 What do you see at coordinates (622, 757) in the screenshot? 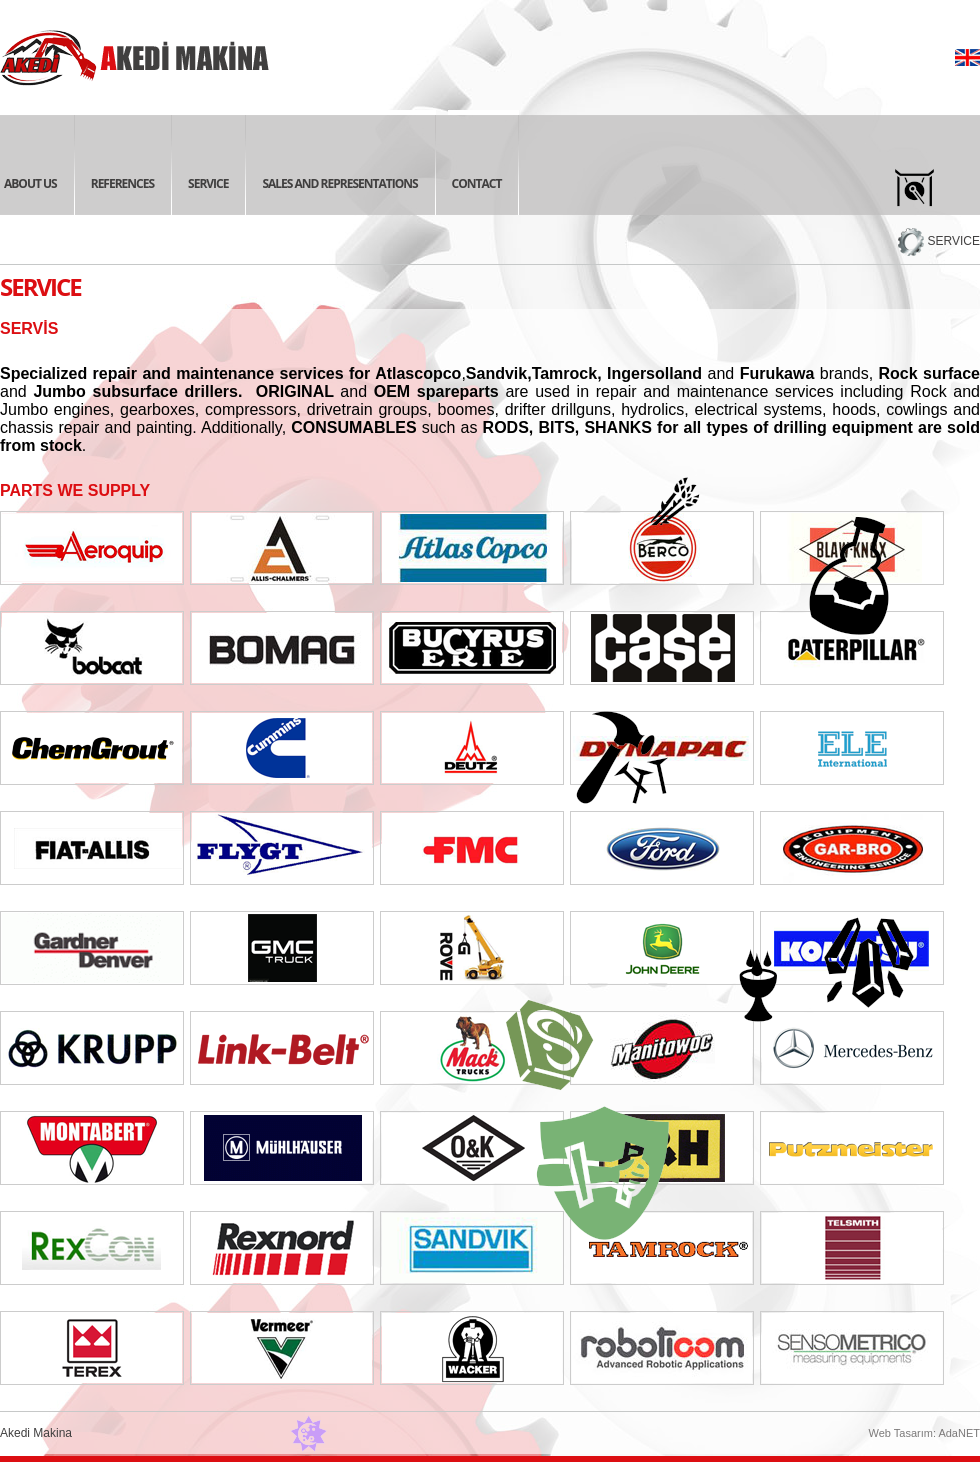
I see `access construction or building tools` at bounding box center [622, 757].